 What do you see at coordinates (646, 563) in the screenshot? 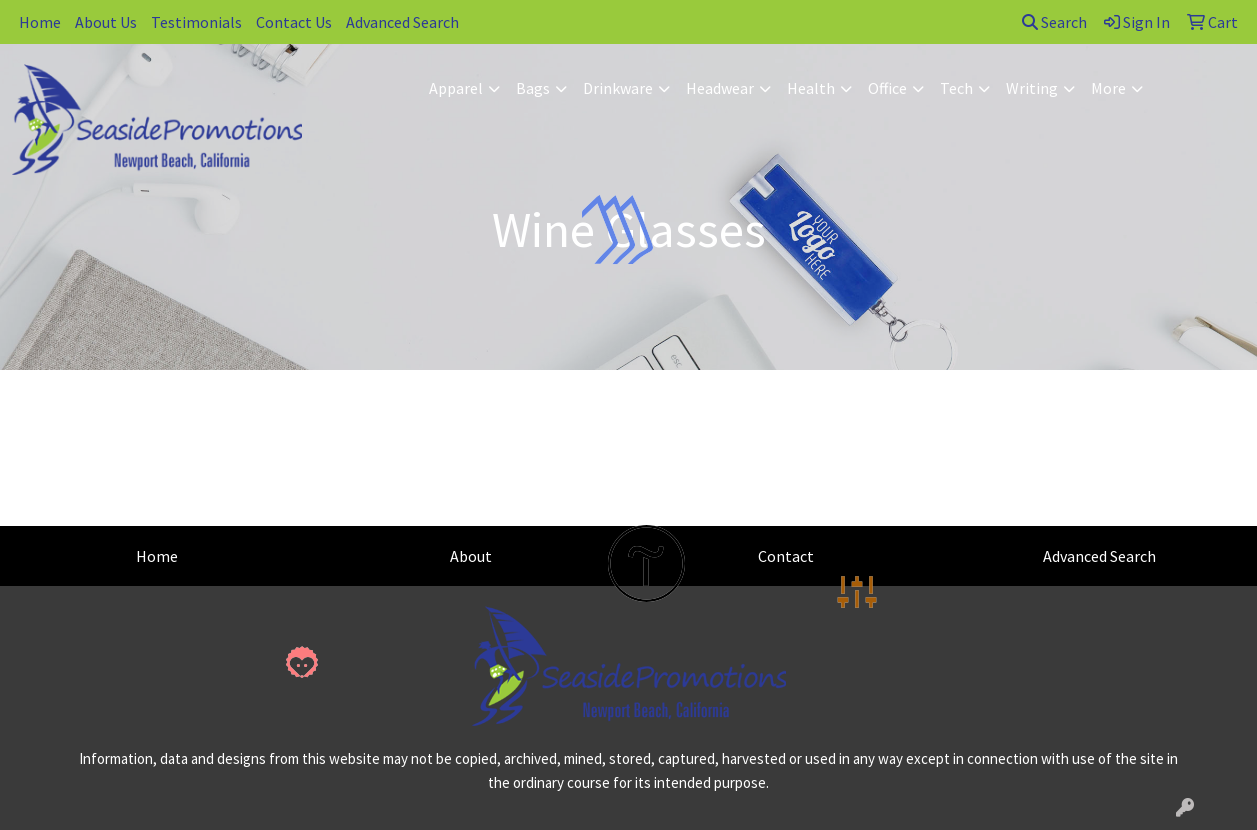
I see `tilda publishing logo` at bounding box center [646, 563].